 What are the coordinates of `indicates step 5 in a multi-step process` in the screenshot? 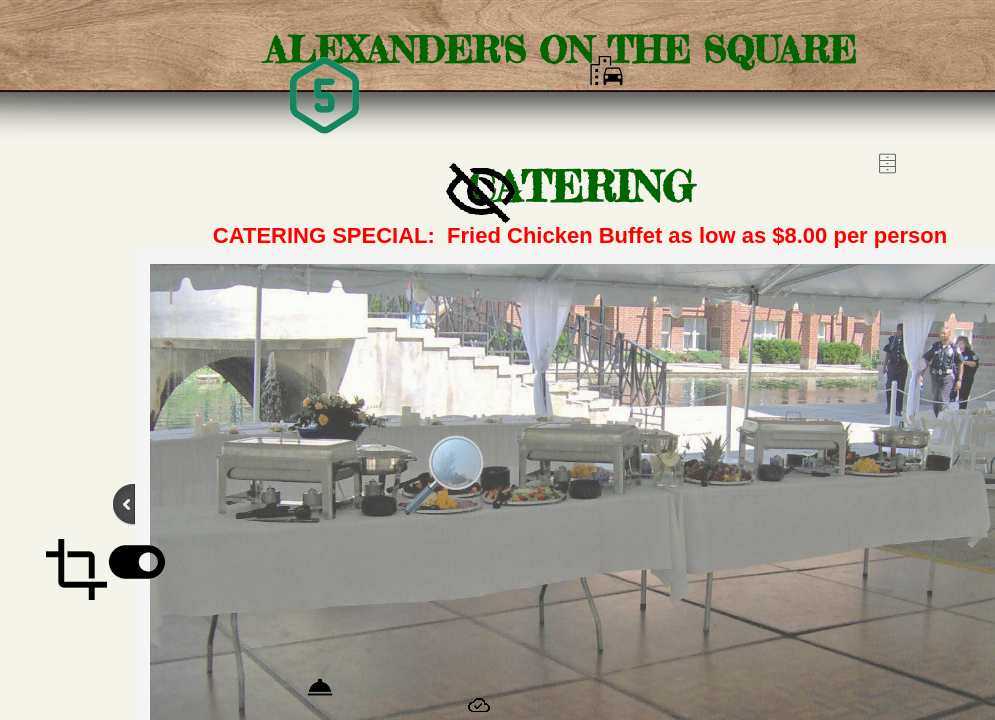 It's located at (324, 95).